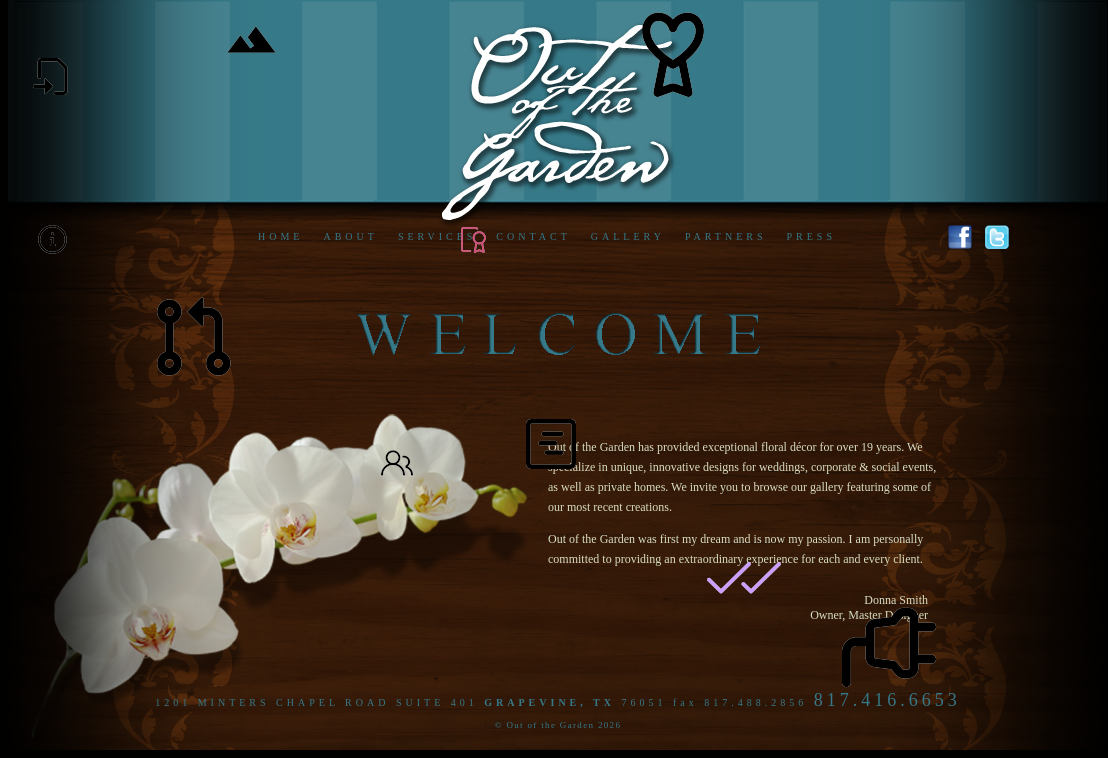 The image size is (1108, 758). I want to click on switch to terrain map view, so click(251, 39).